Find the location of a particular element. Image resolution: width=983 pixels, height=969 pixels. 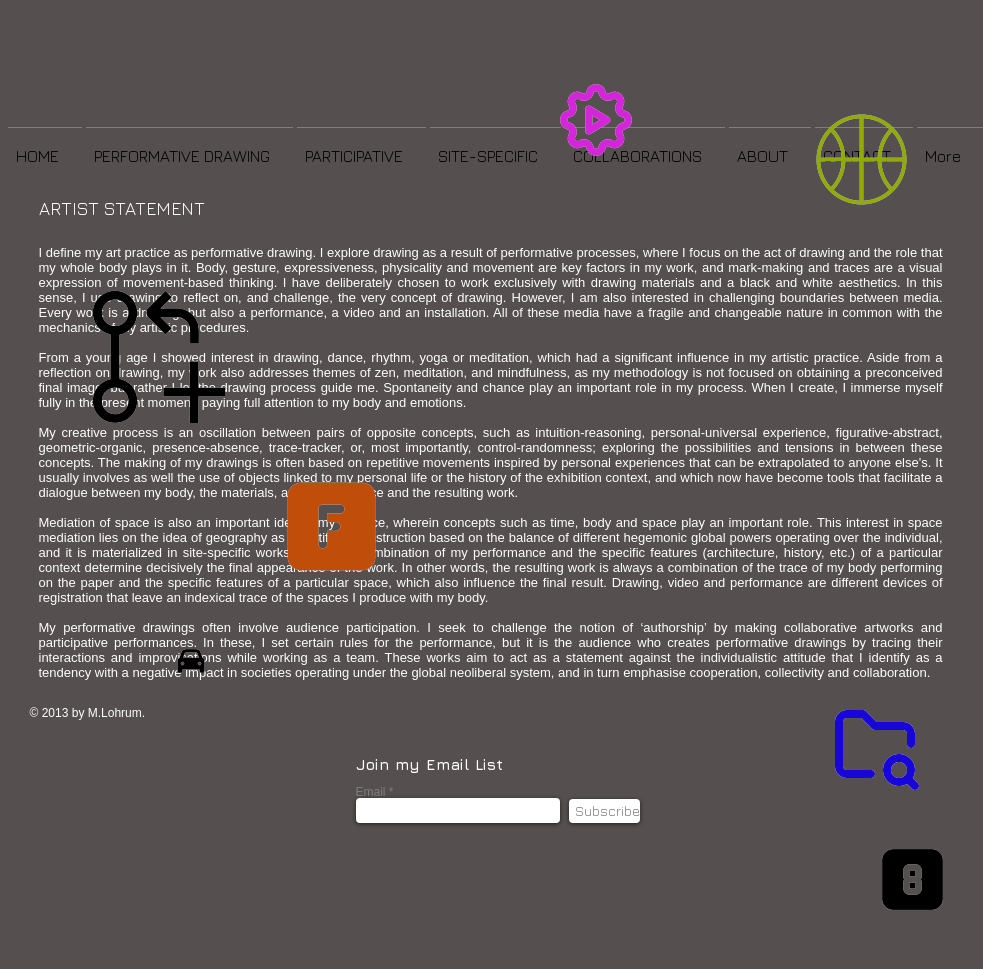

create a new git pull request is located at coordinates (154, 352).